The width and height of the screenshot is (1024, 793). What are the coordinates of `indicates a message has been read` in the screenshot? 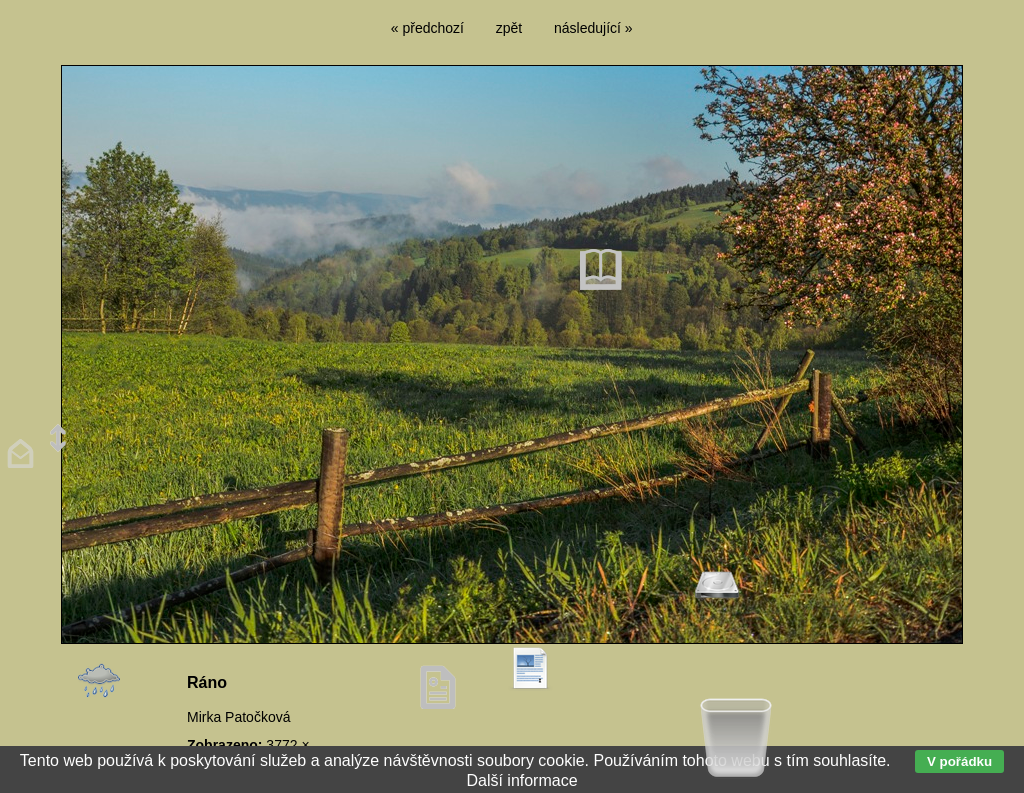 It's located at (20, 453).